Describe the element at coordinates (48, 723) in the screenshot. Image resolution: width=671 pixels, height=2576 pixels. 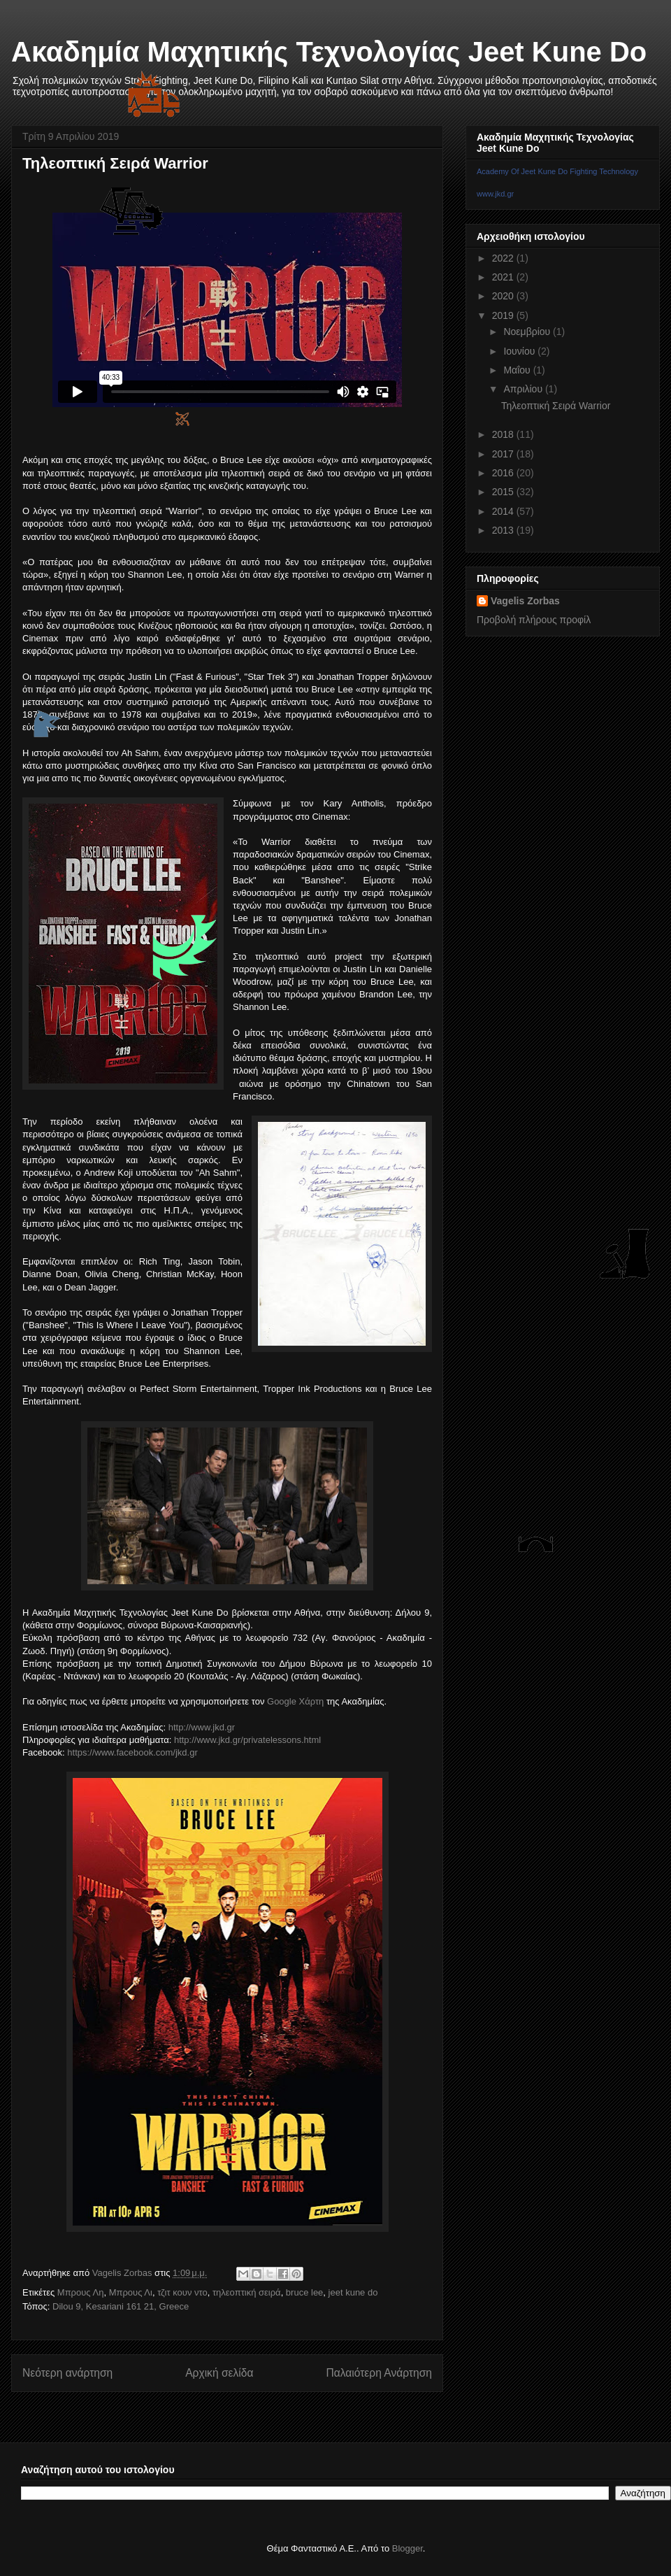
I see `share to twitter` at that location.